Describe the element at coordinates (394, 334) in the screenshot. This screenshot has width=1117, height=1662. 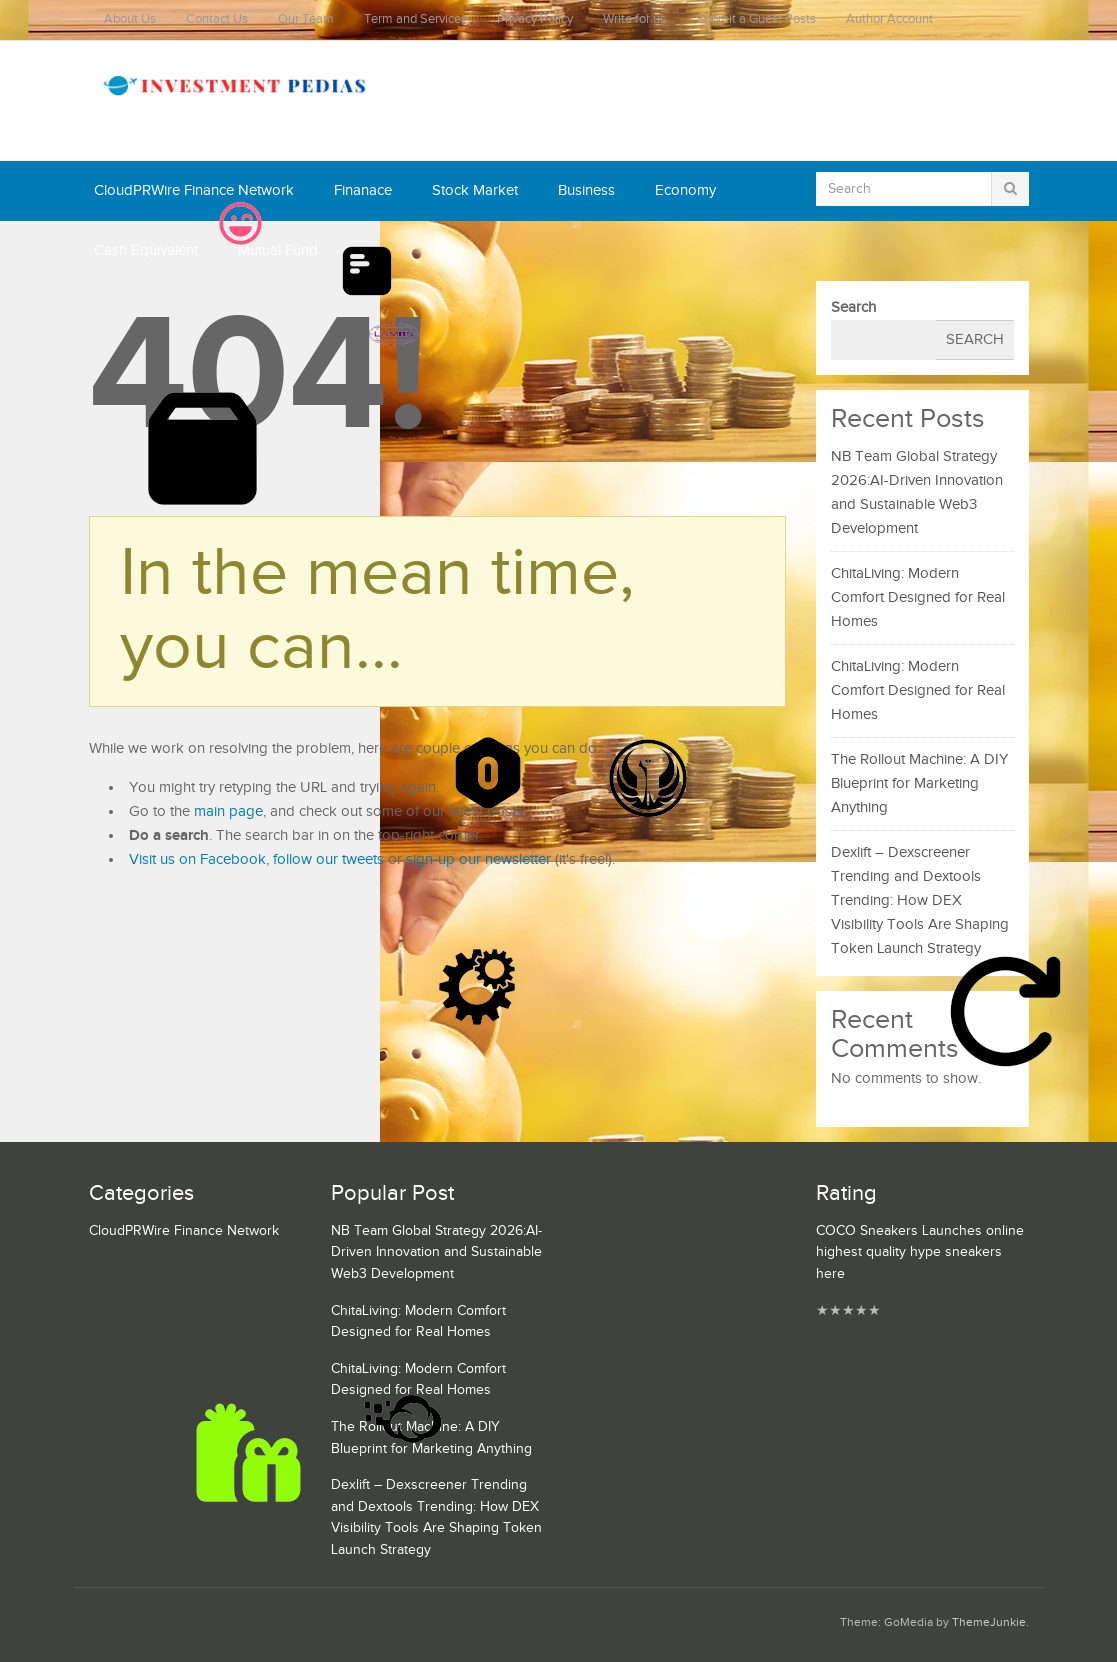
I see `lumon industries brand logo` at that location.